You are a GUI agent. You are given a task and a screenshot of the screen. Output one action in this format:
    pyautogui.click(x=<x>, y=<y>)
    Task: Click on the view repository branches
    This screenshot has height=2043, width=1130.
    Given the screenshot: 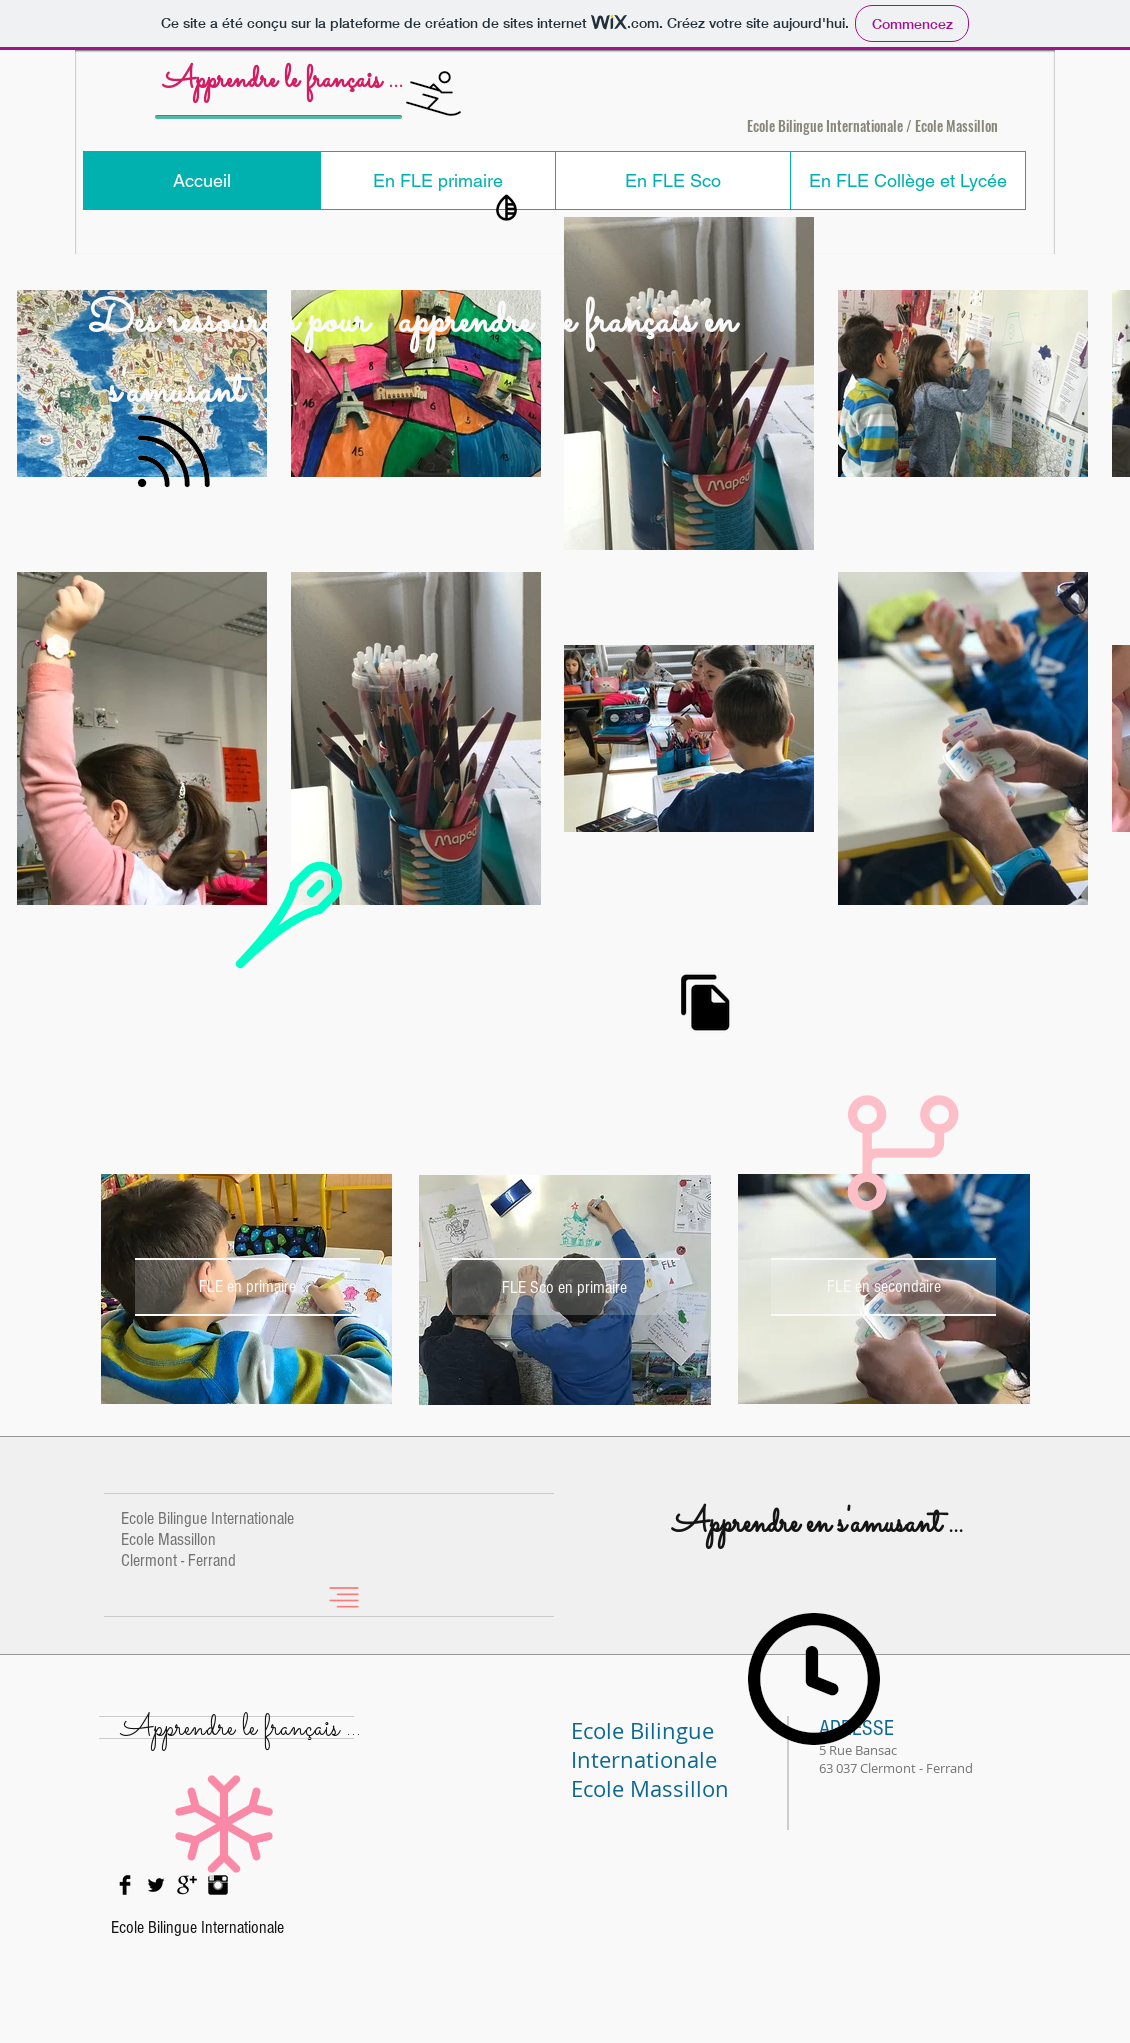 What is the action you would take?
    pyautogui.click(x=896, y=1153)
    